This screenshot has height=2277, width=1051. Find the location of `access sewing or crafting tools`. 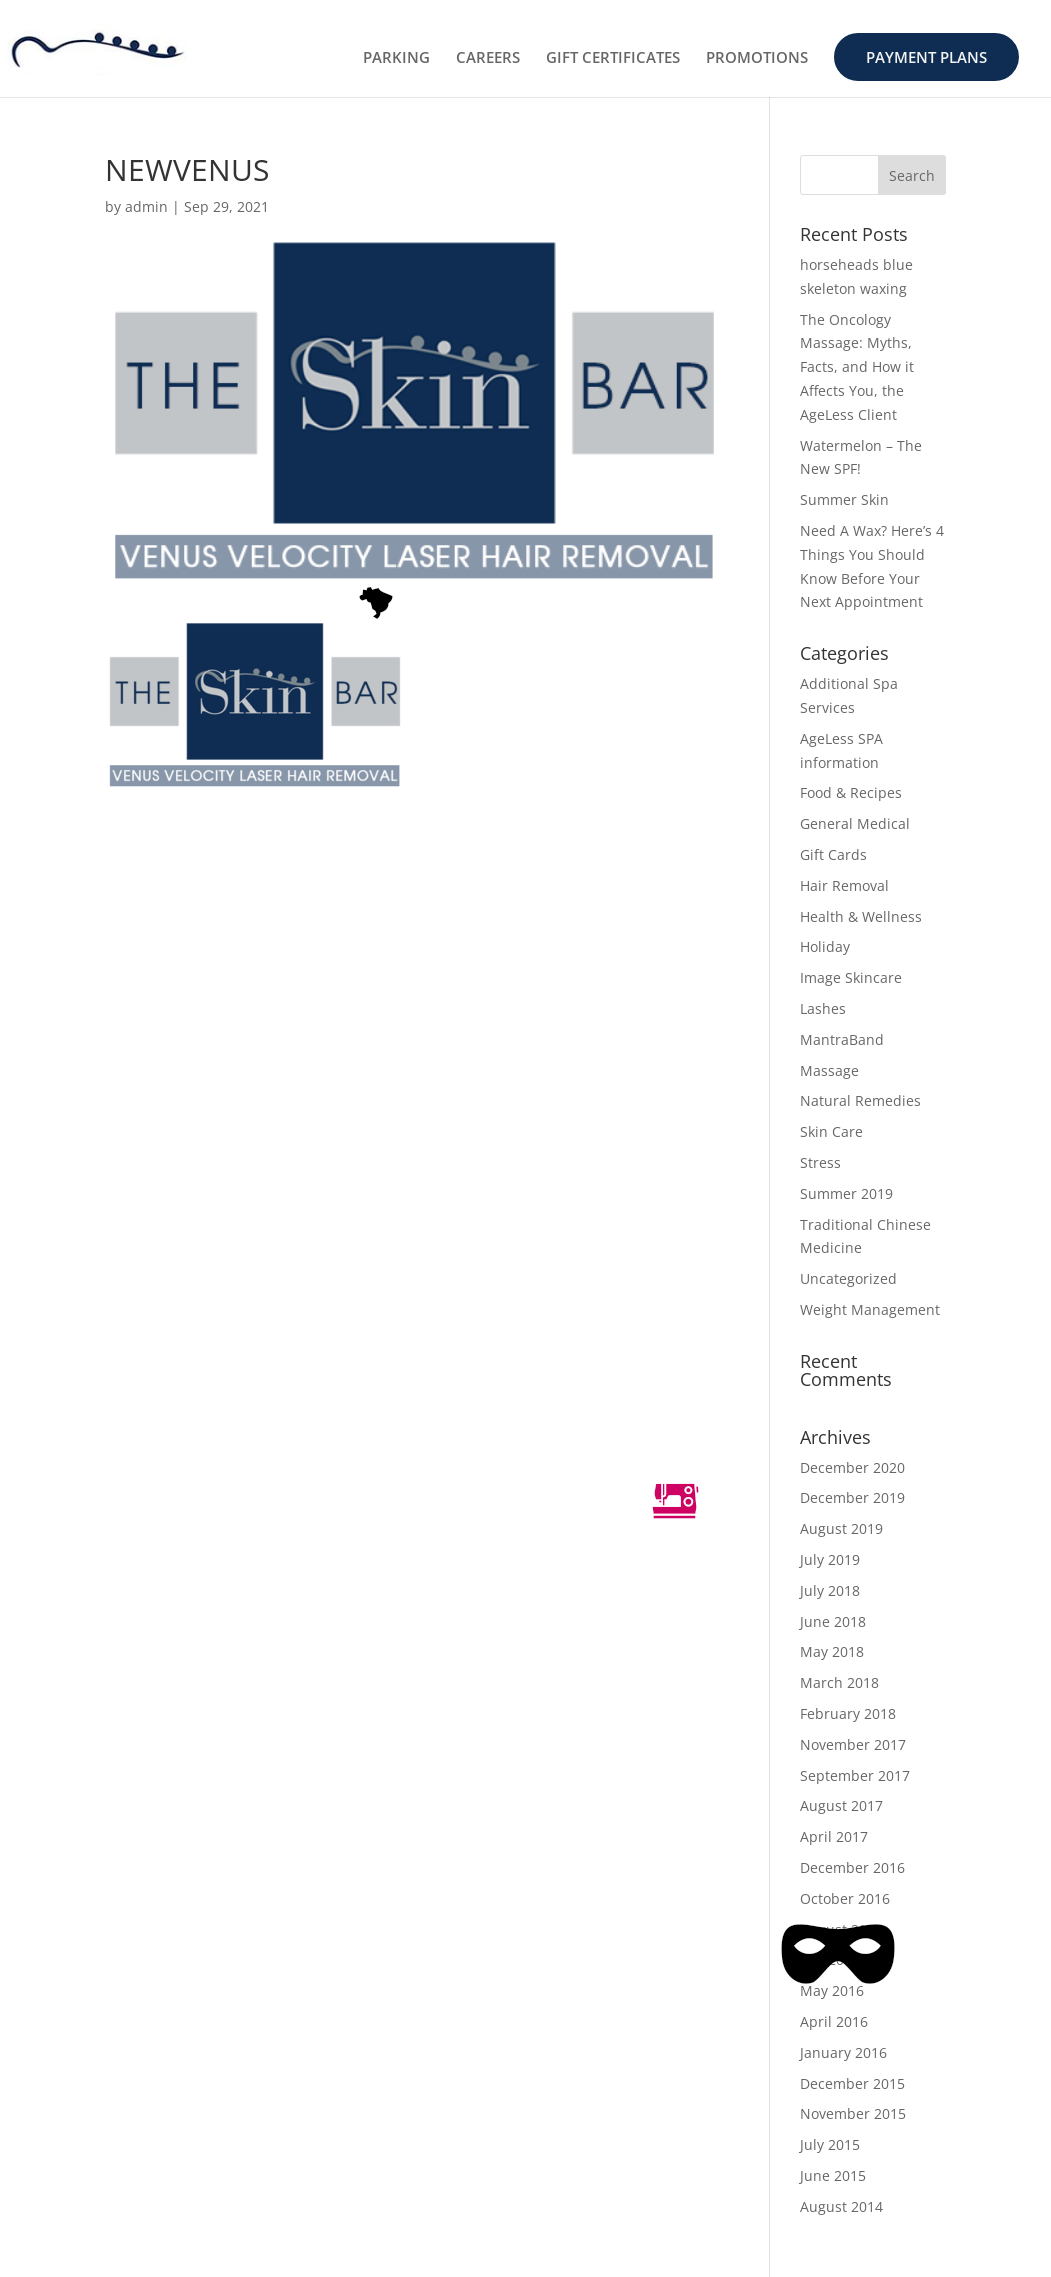

access sewing or crafting tools is located at coordinates (675, 1497).